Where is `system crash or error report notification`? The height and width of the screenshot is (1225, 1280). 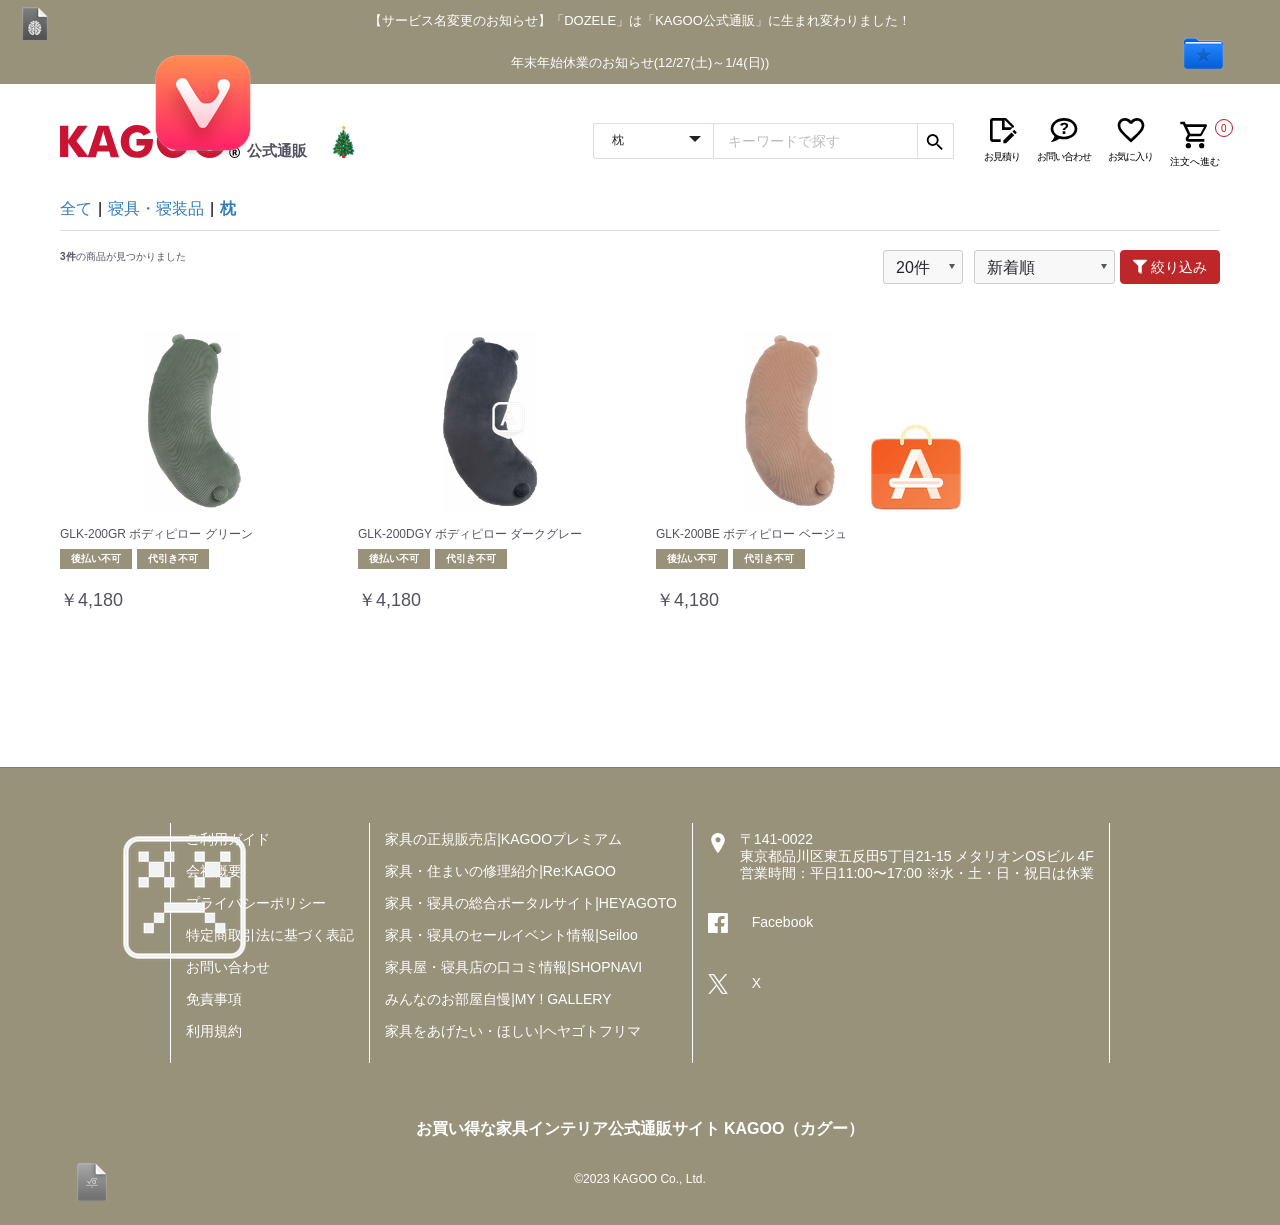
system crash or error report notification is located at coordinates (184, 897).